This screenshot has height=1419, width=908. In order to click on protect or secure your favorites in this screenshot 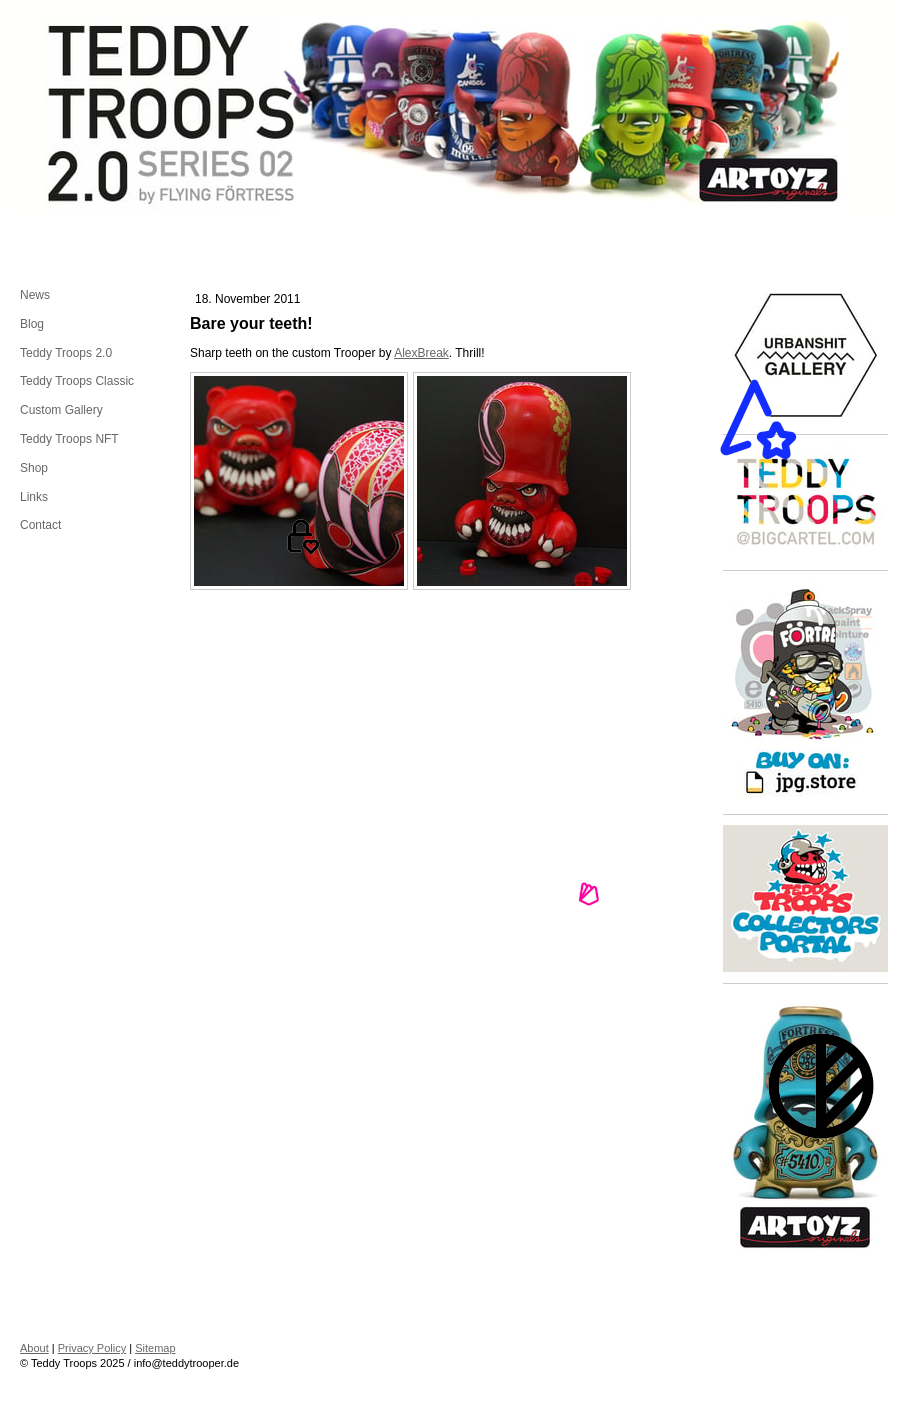, I will do `click(301, 536)`.